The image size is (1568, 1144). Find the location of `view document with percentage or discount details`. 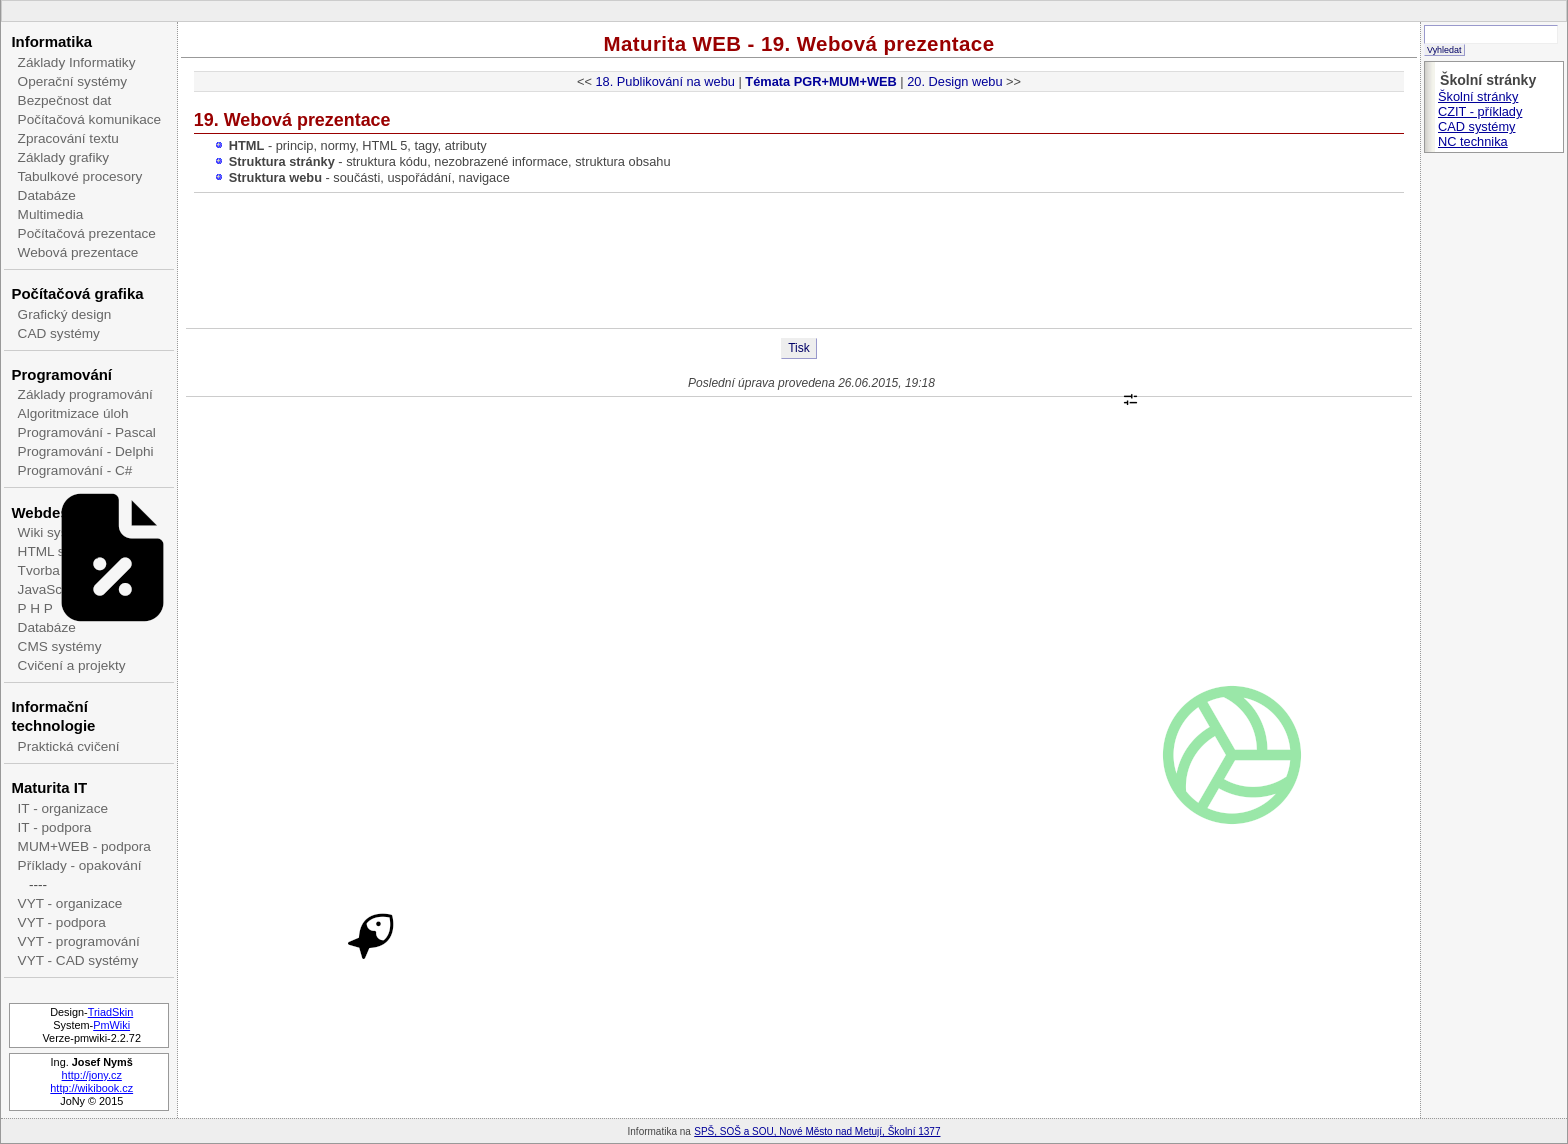

view document with percentage or discount details is located at coordinates (112, 557).